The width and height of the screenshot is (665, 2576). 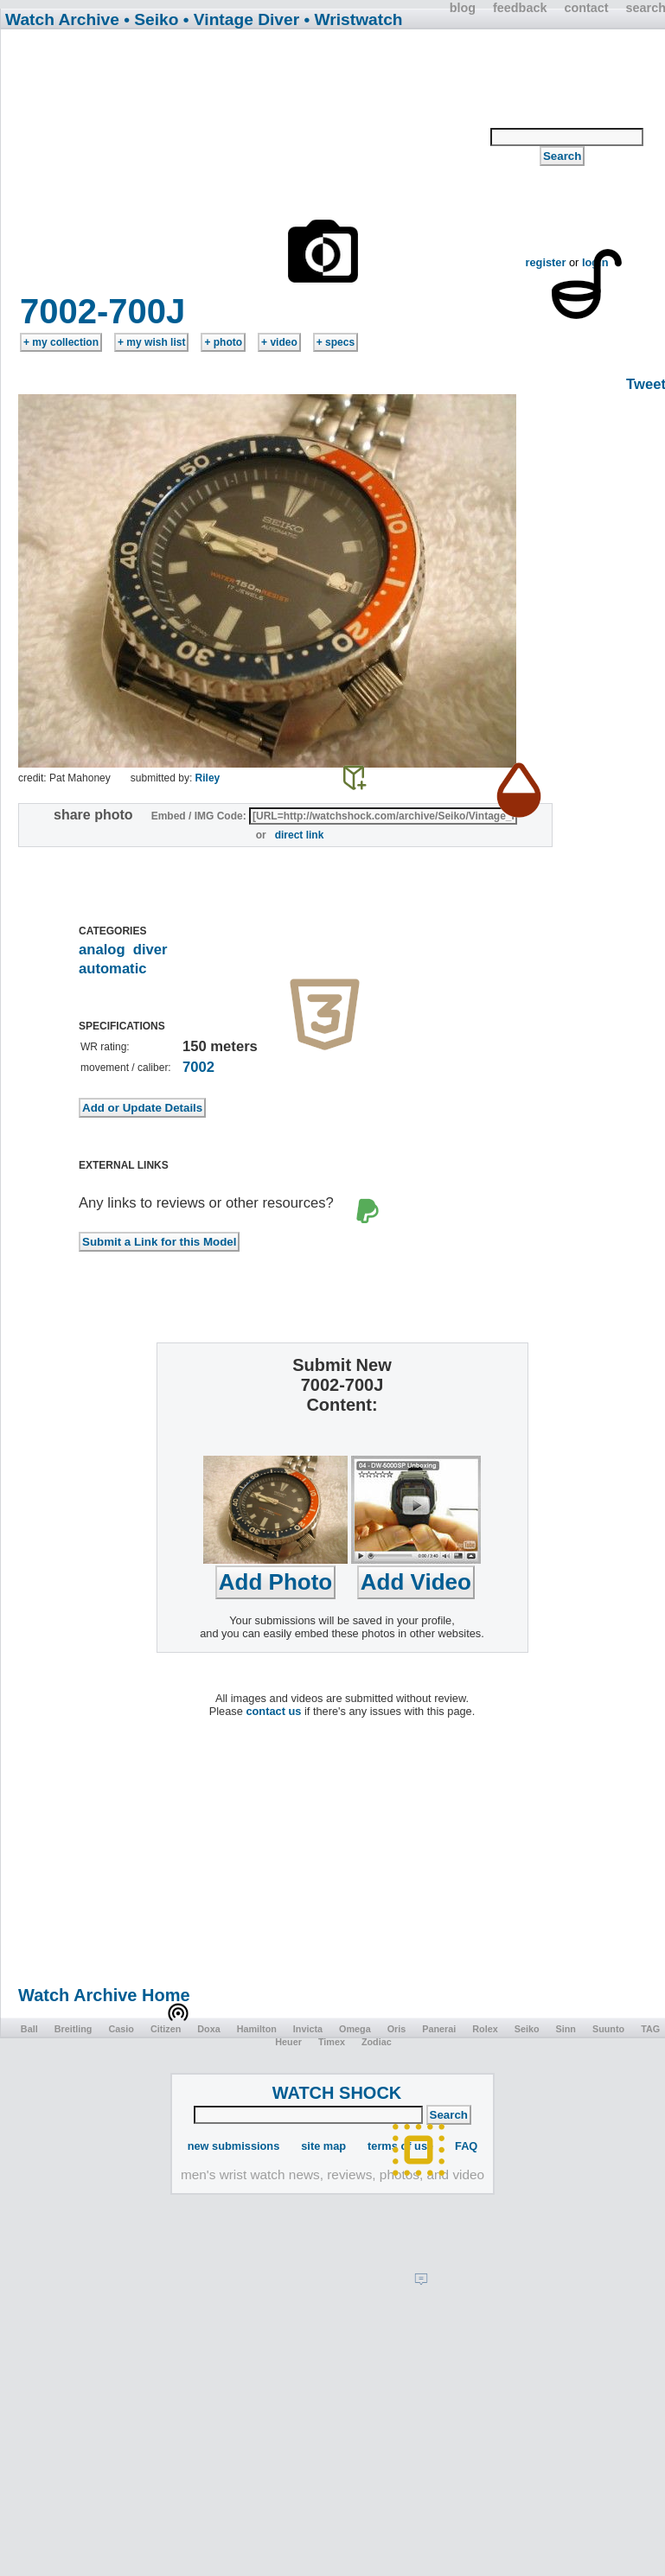 What do you see at coordinates (178, 2012) in the screenshot?
I see `start a live broadcast or stream` at bounding box center [178, 2012].